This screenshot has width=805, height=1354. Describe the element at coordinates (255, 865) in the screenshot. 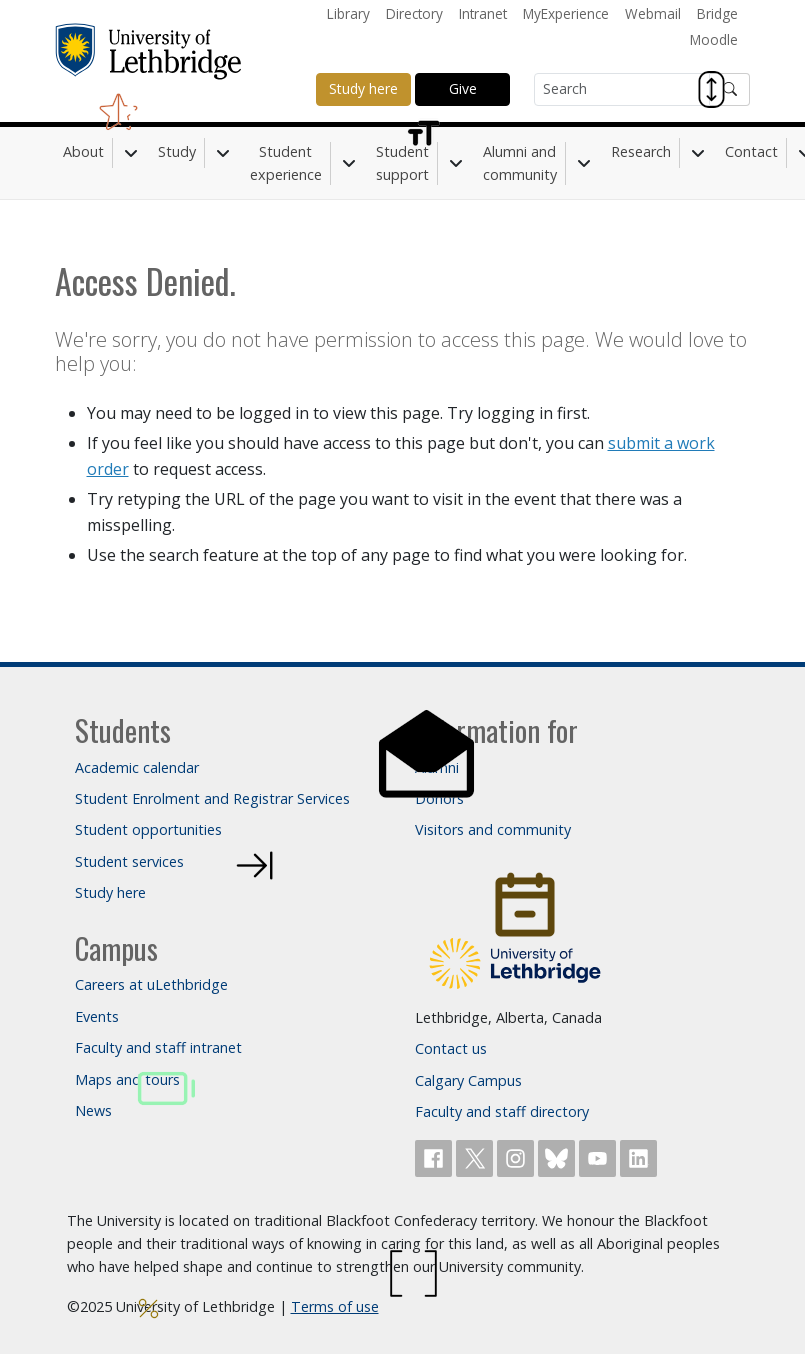

I see `move item to the end of a list` at that location.